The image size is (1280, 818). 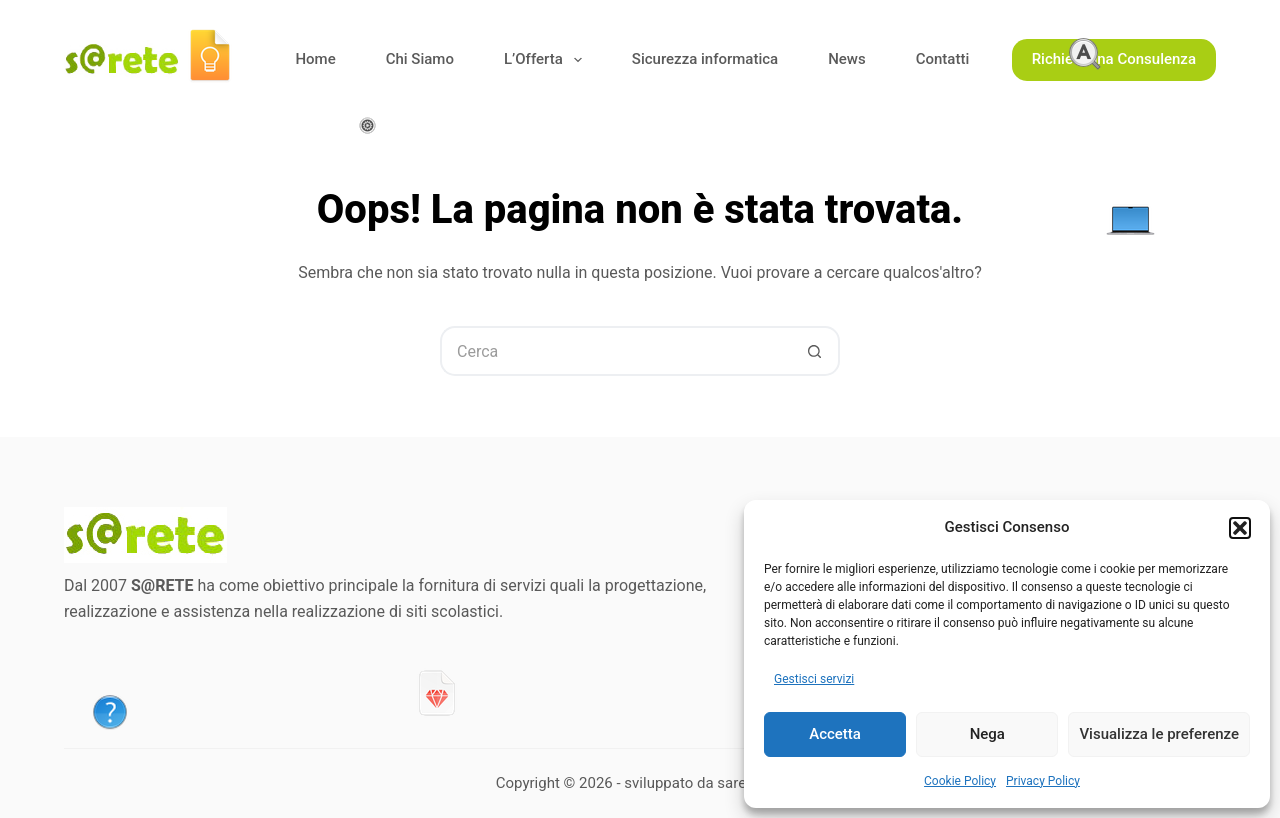 I want to click on search within file contents, so click(x=1085, y=54).